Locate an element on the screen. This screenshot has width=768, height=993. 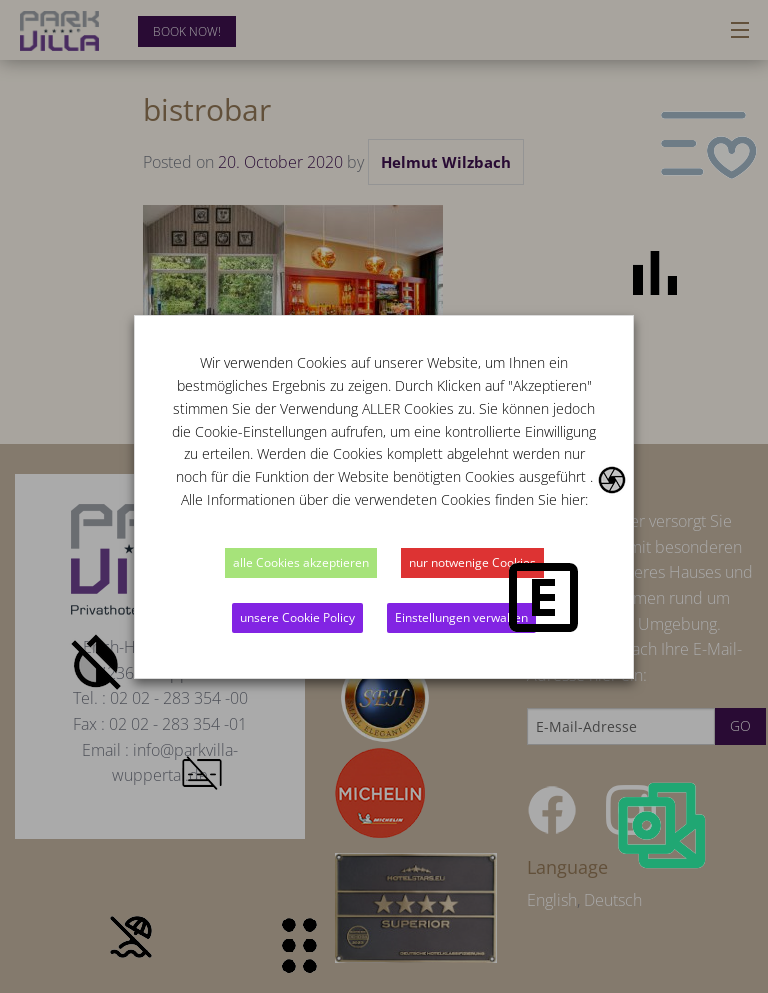
indicates explicit content warning is located at coordinates (543, 597).